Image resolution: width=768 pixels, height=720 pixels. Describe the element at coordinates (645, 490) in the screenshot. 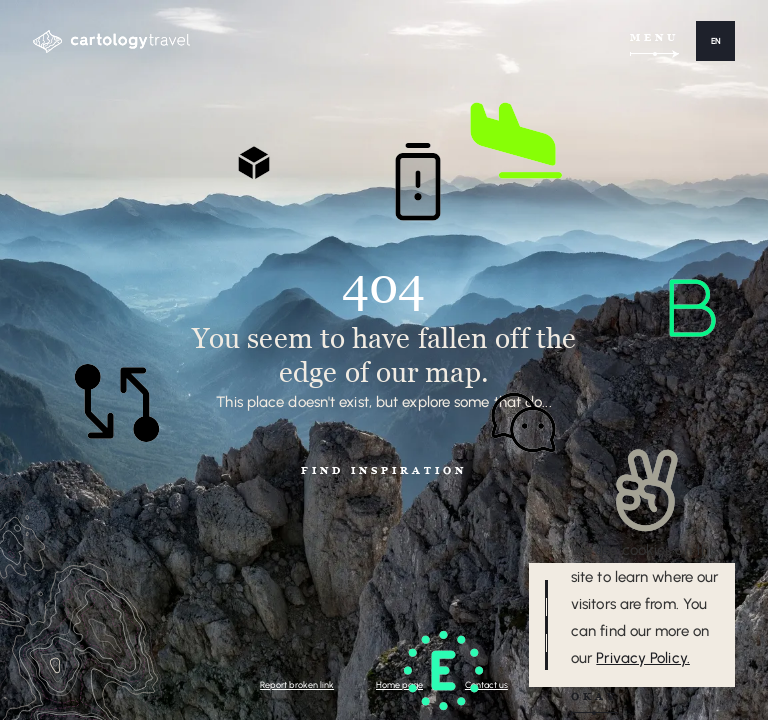

I see `send a peace sign or friendly gesture` at that location.